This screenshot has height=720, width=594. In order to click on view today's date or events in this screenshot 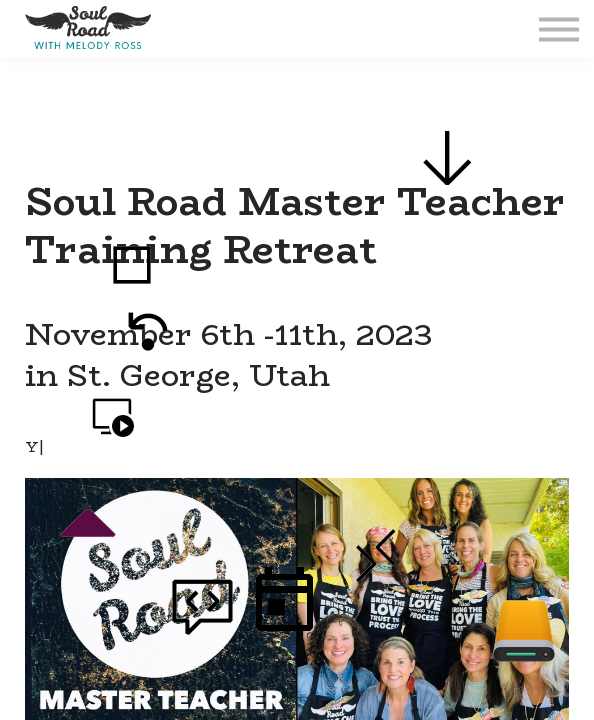, I will do `click(284, 602)`.